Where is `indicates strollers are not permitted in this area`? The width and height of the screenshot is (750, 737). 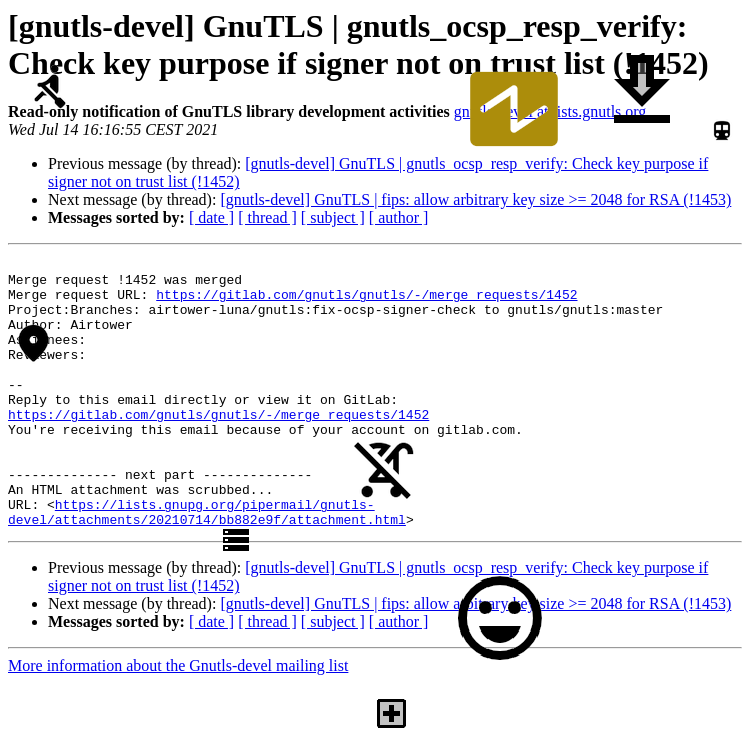 indicates strollers are not permitted in this area is located at coordinates (384, 468).